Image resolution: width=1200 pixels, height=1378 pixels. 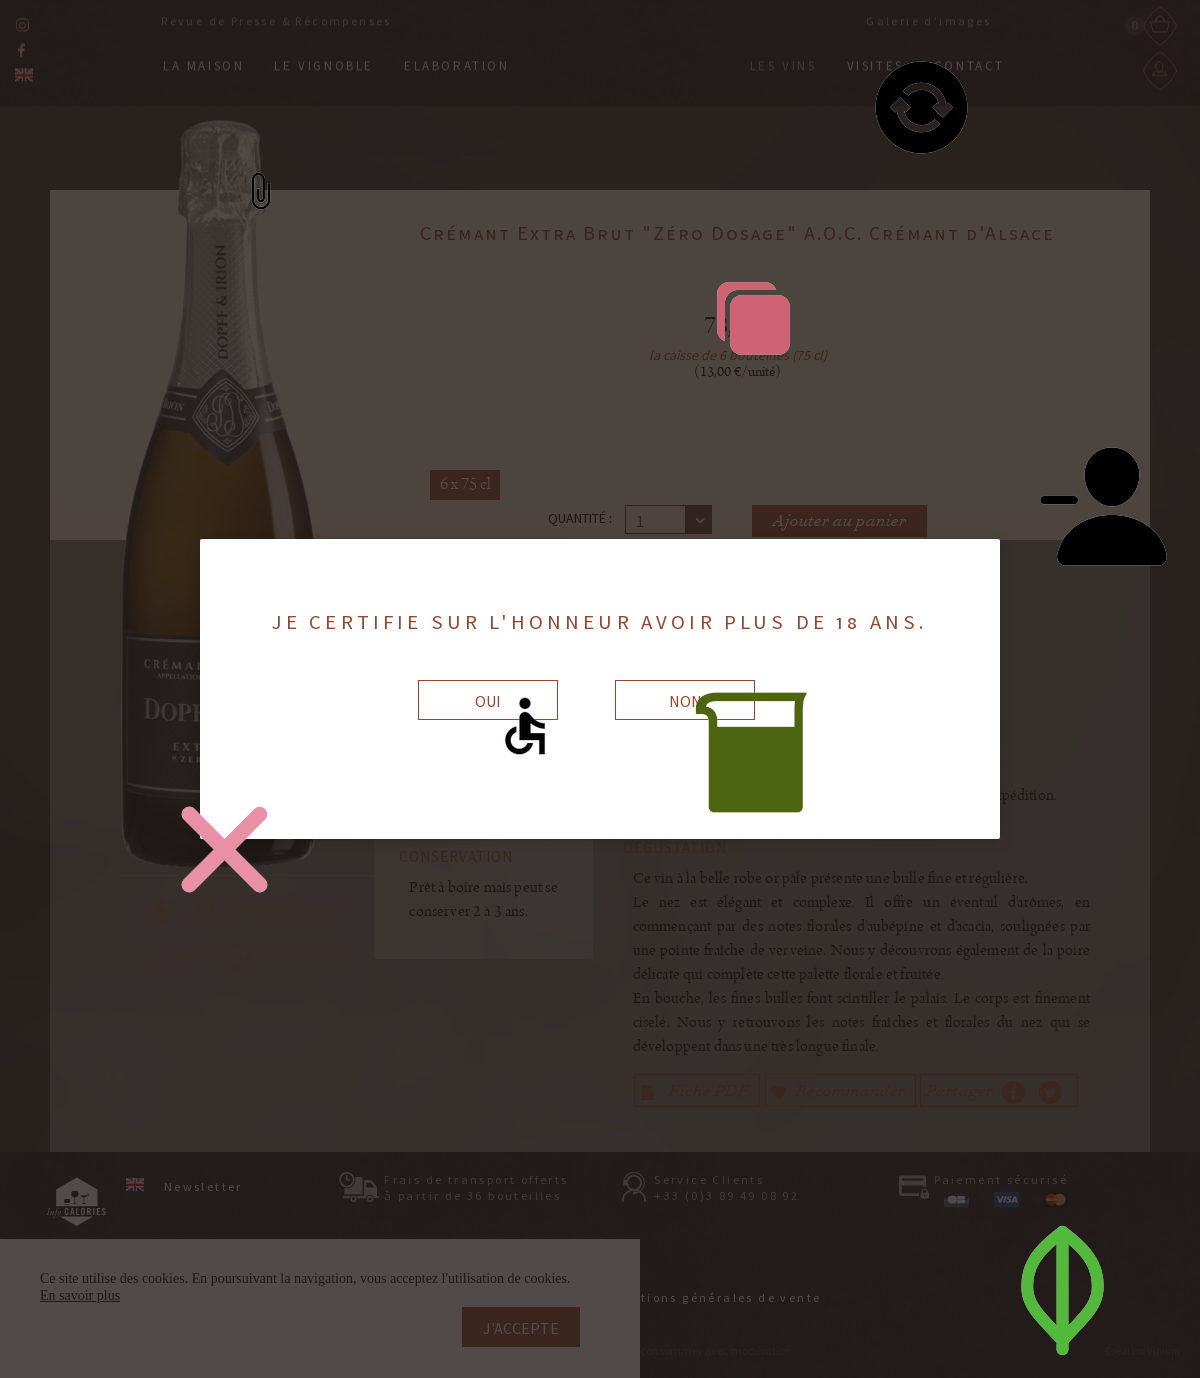 What do you see at coordinates (1103, 506) in the screenshot?
I see `remove a contact or friend` at bounding box center [1103, 506].